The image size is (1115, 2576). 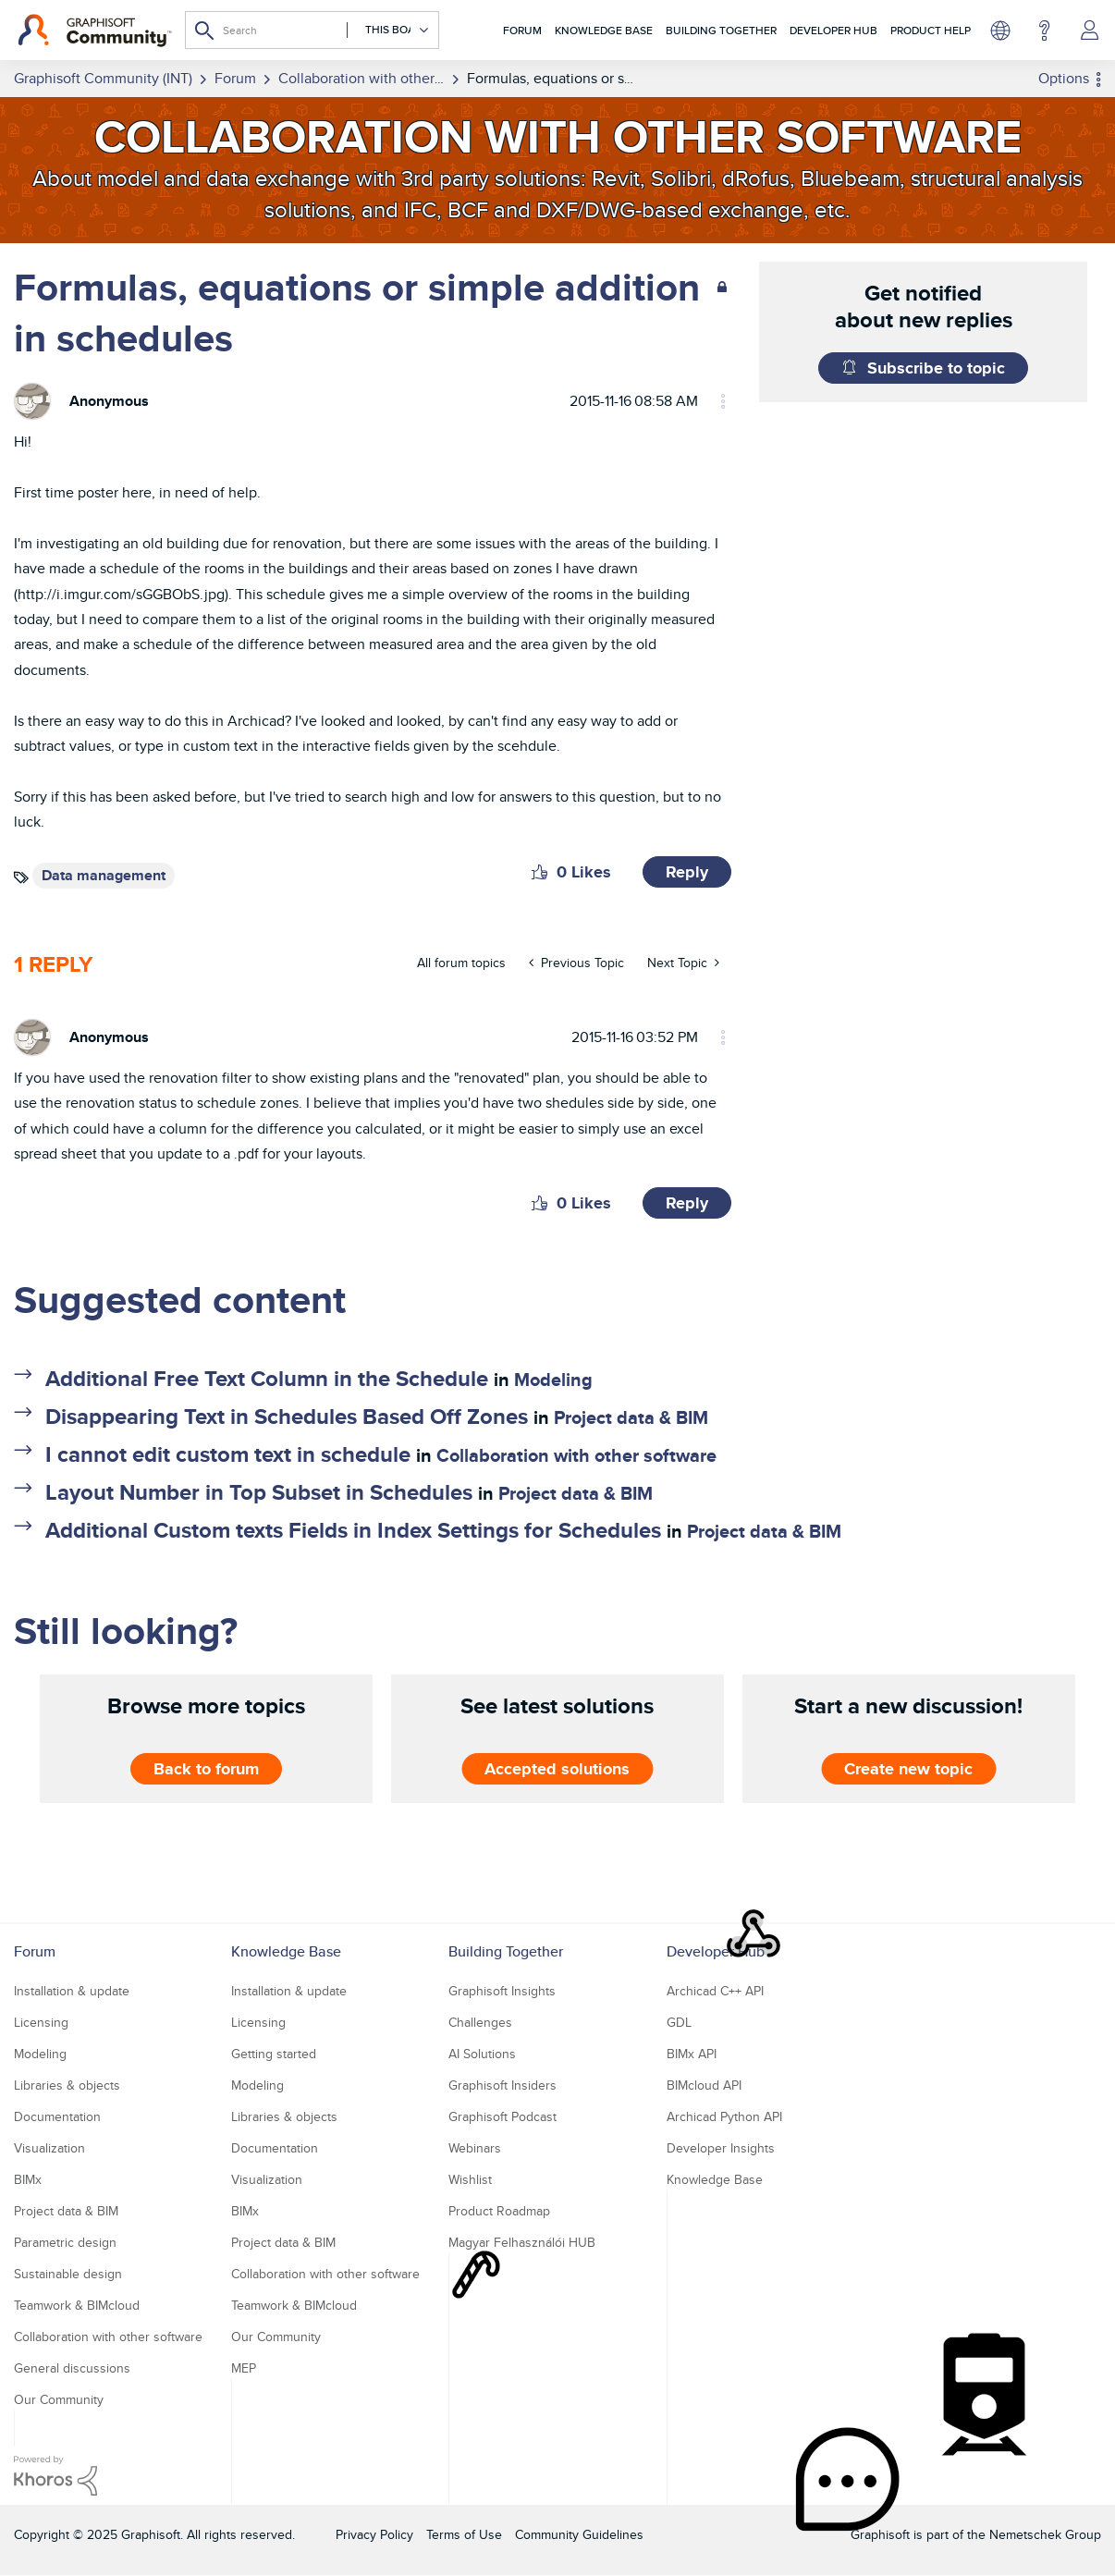 I want to click on open chat or messaging, so click(x=845, y=2481).